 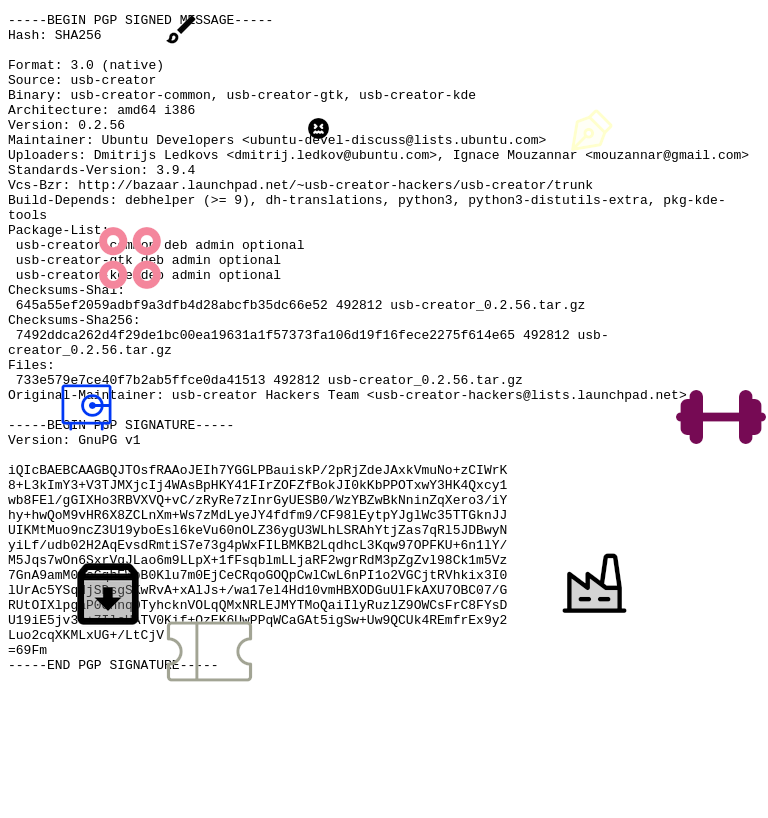 What do you see at coordinates (181, 29) in the screenshot?
I see `access brush or painting tools` at bounding box center [181, 29].